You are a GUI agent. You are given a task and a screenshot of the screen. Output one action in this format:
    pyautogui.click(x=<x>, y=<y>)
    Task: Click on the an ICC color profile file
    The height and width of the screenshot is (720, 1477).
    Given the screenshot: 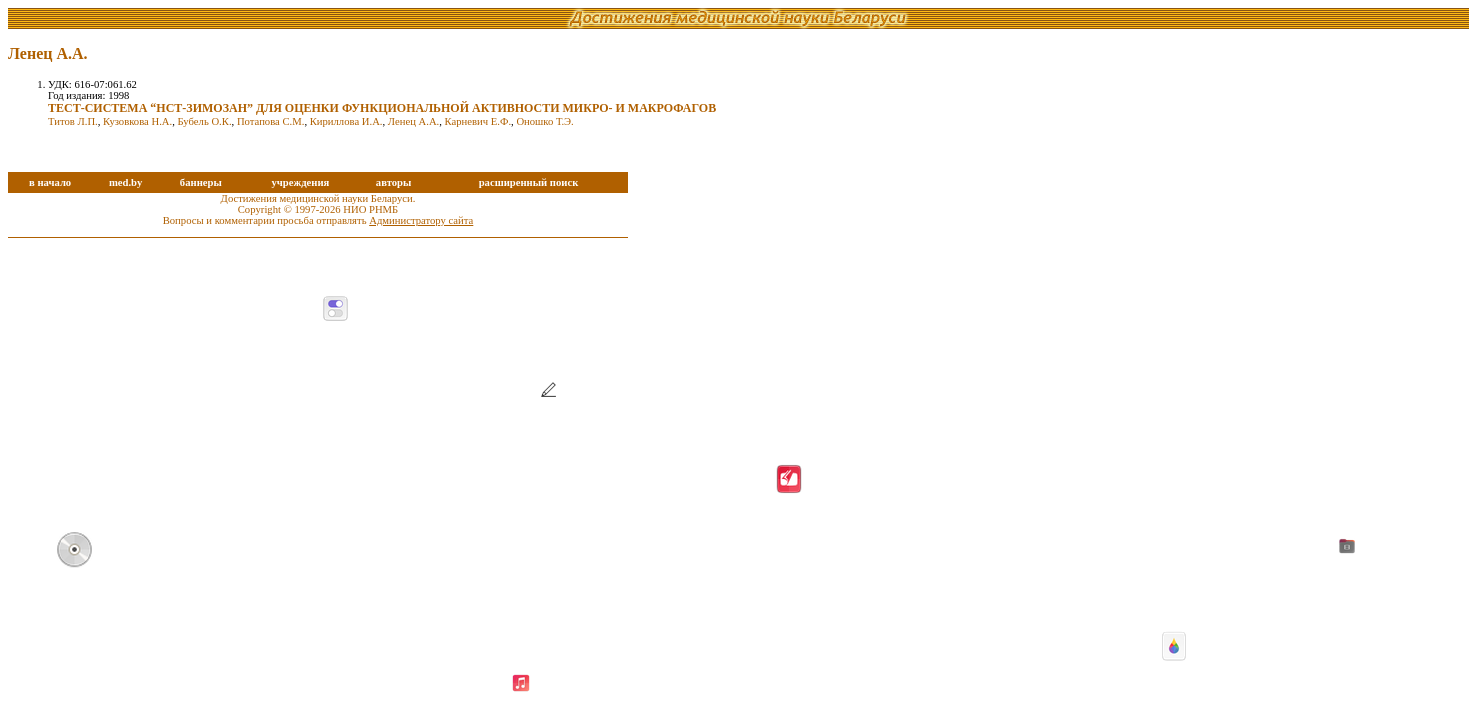 What is the action you would take?
    pyautogui.click(x=1174, y=646)
    